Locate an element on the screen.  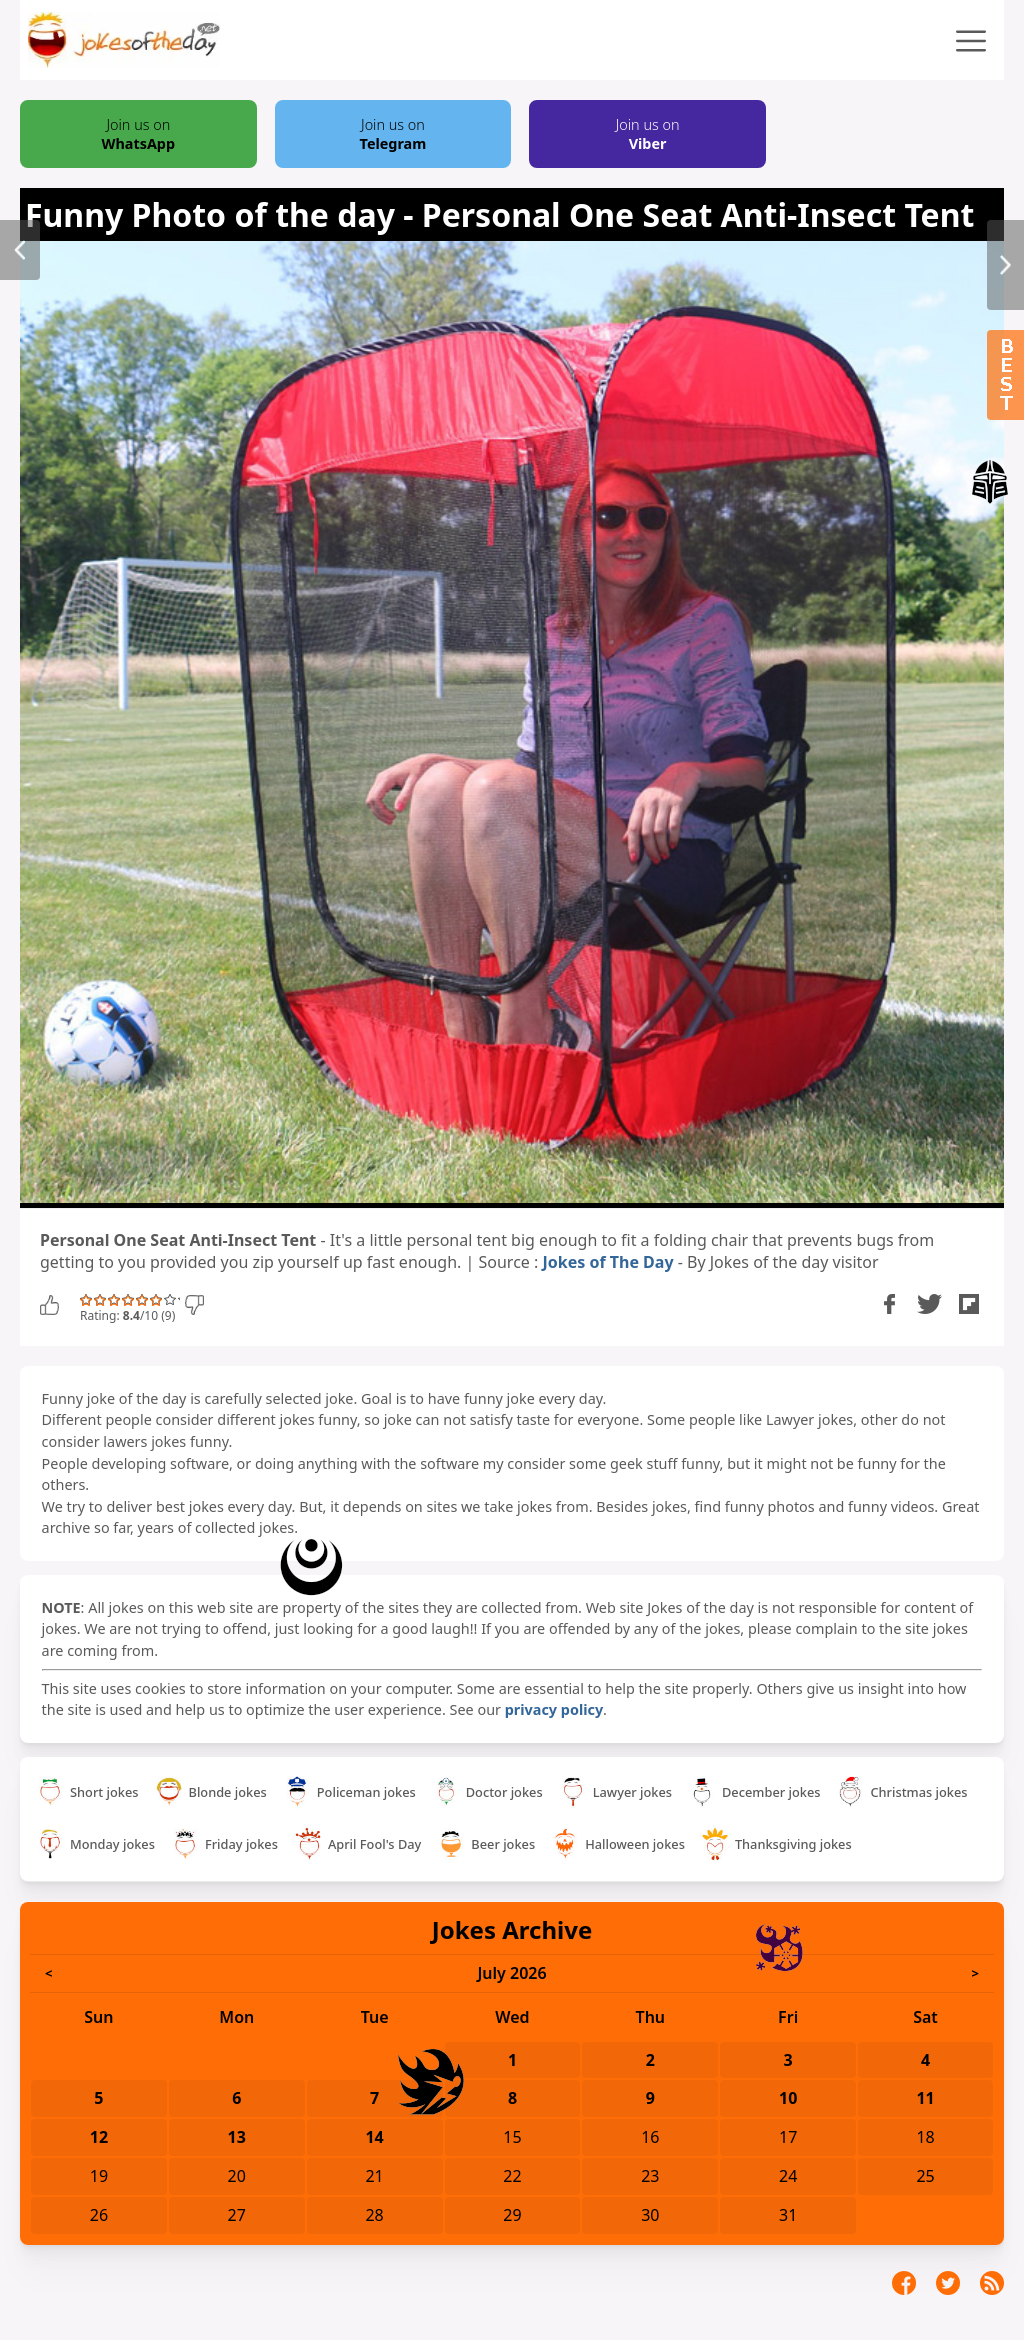
activate speed boost or sprint ability is located at coordinates (430, 2081).